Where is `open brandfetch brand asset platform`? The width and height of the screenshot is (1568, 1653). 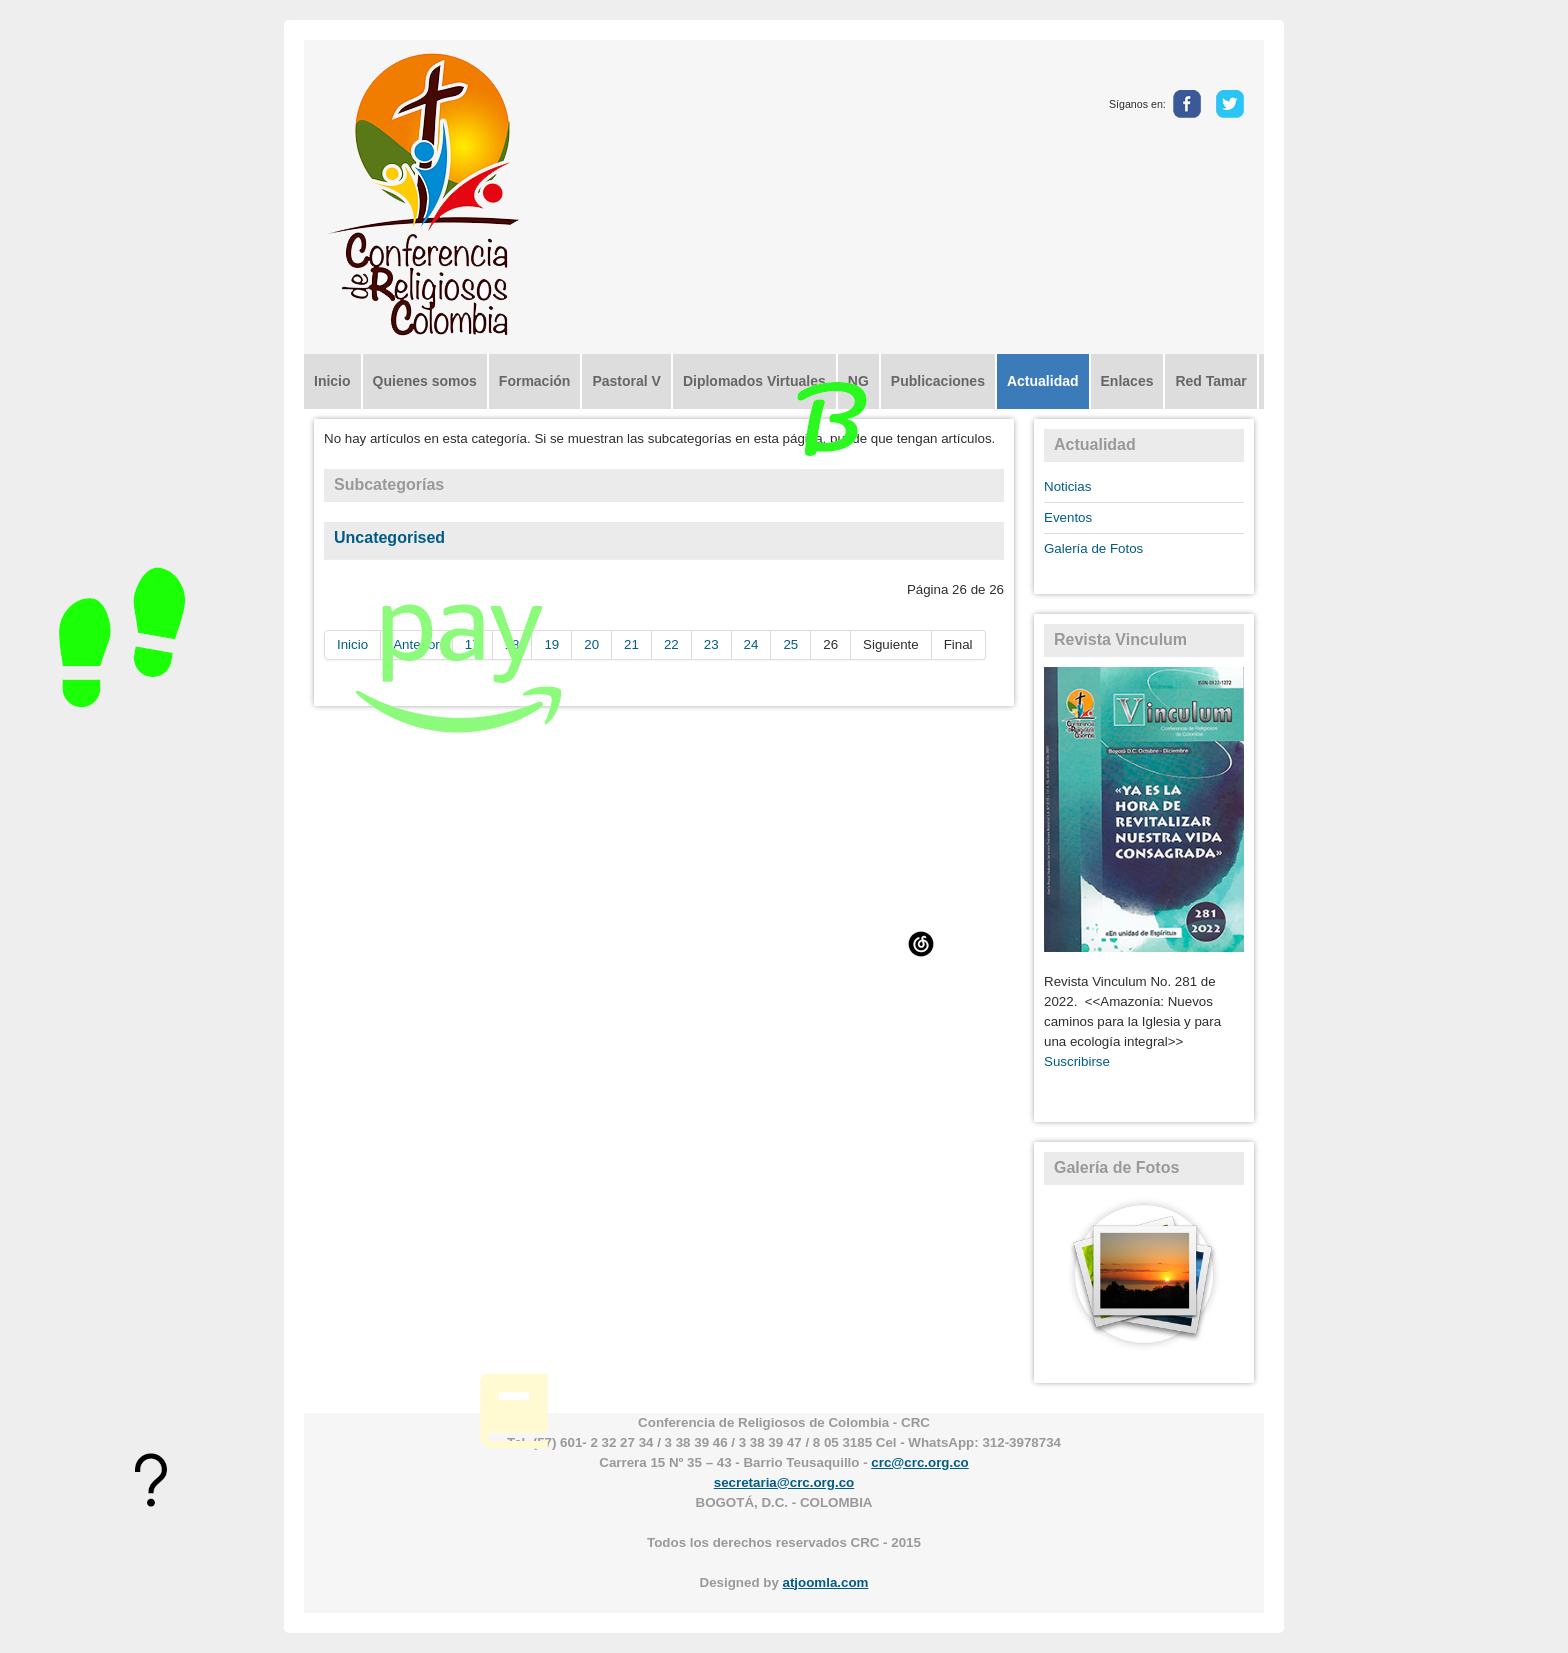
open brandfetch brand asset platform is located at coordinates (832, 419).